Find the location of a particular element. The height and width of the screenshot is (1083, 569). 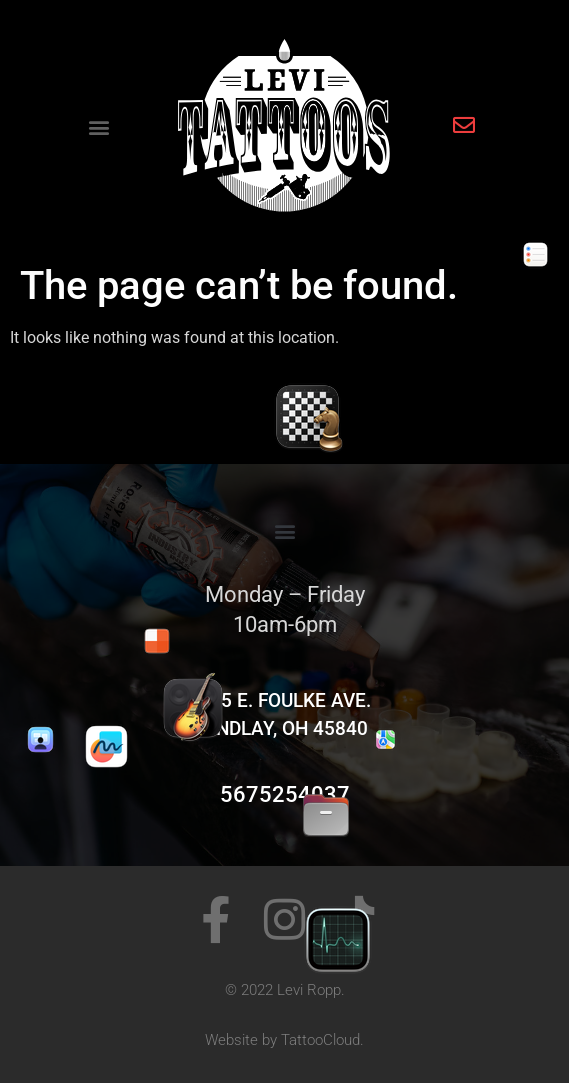

open Apple Maps application is located at coordinates (385, 739).